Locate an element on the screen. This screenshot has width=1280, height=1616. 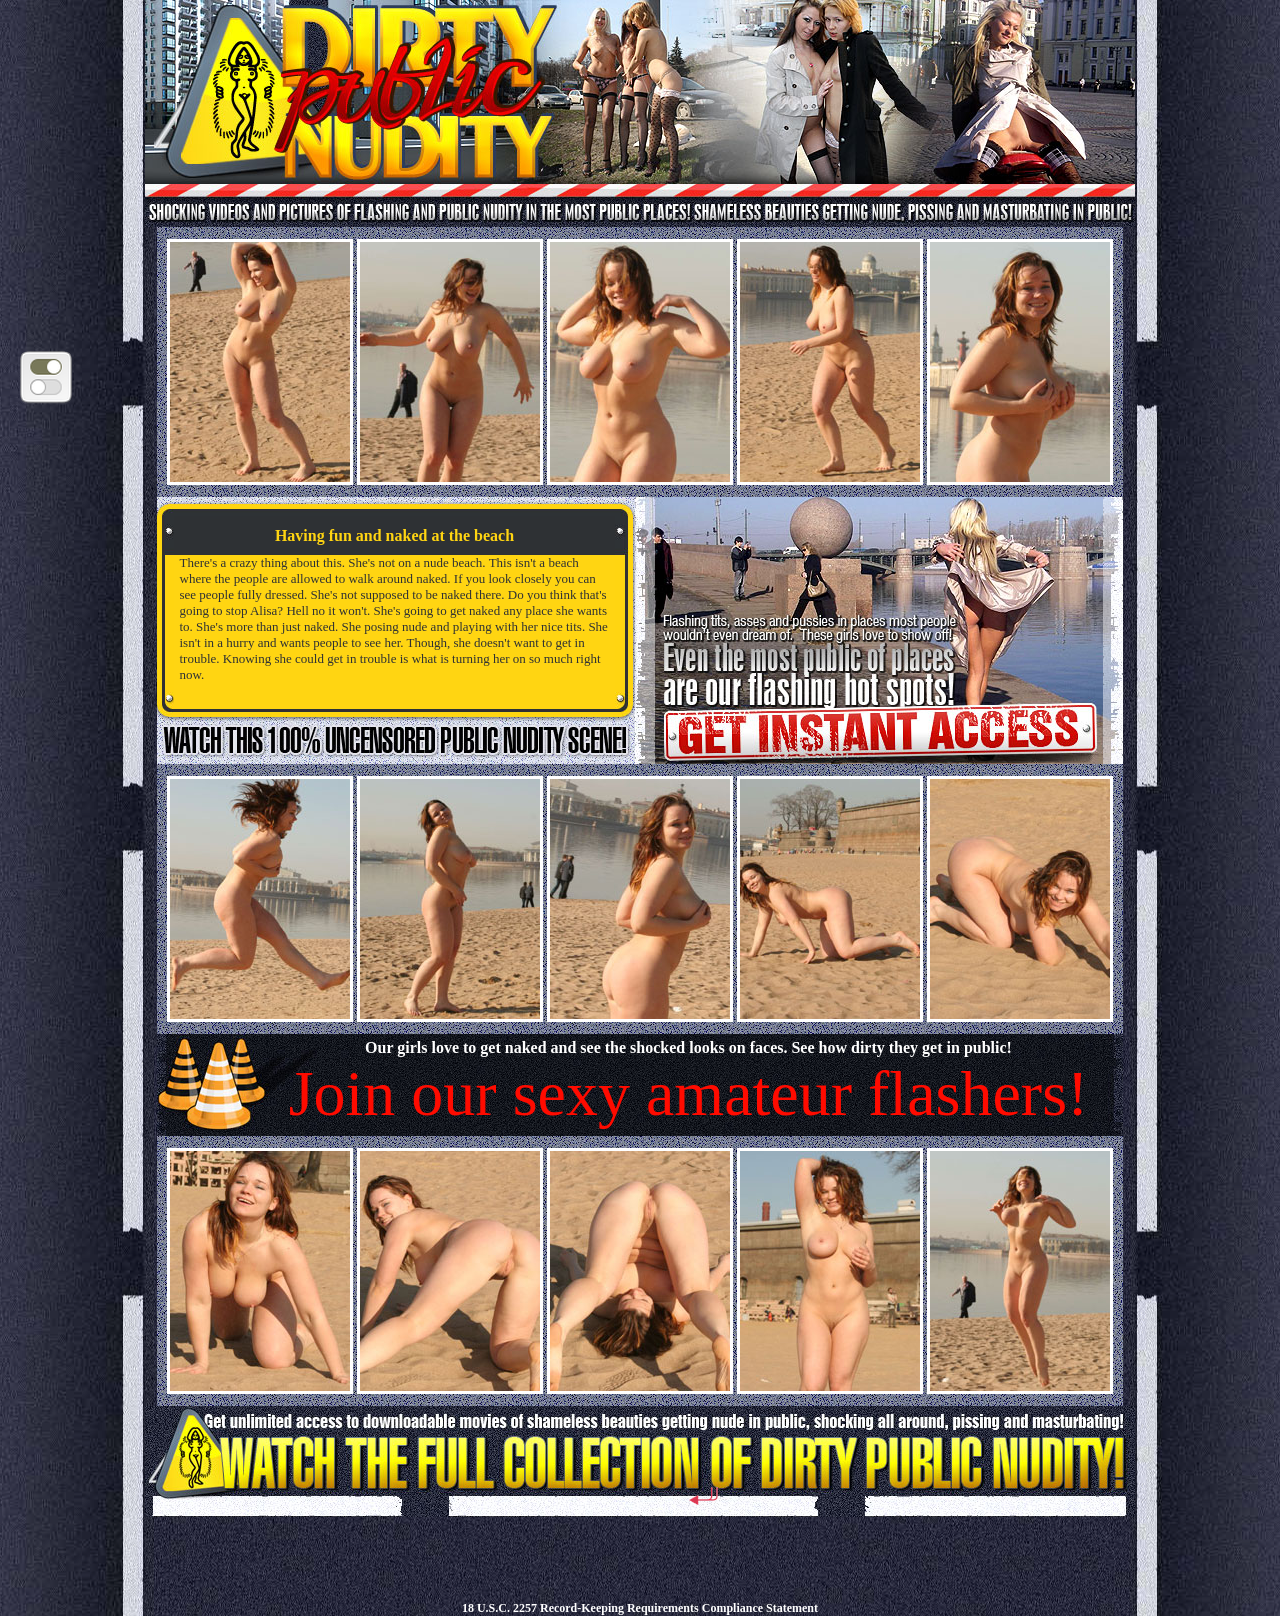
reply to all recipients of an email is located at coordinates (703, 1494).